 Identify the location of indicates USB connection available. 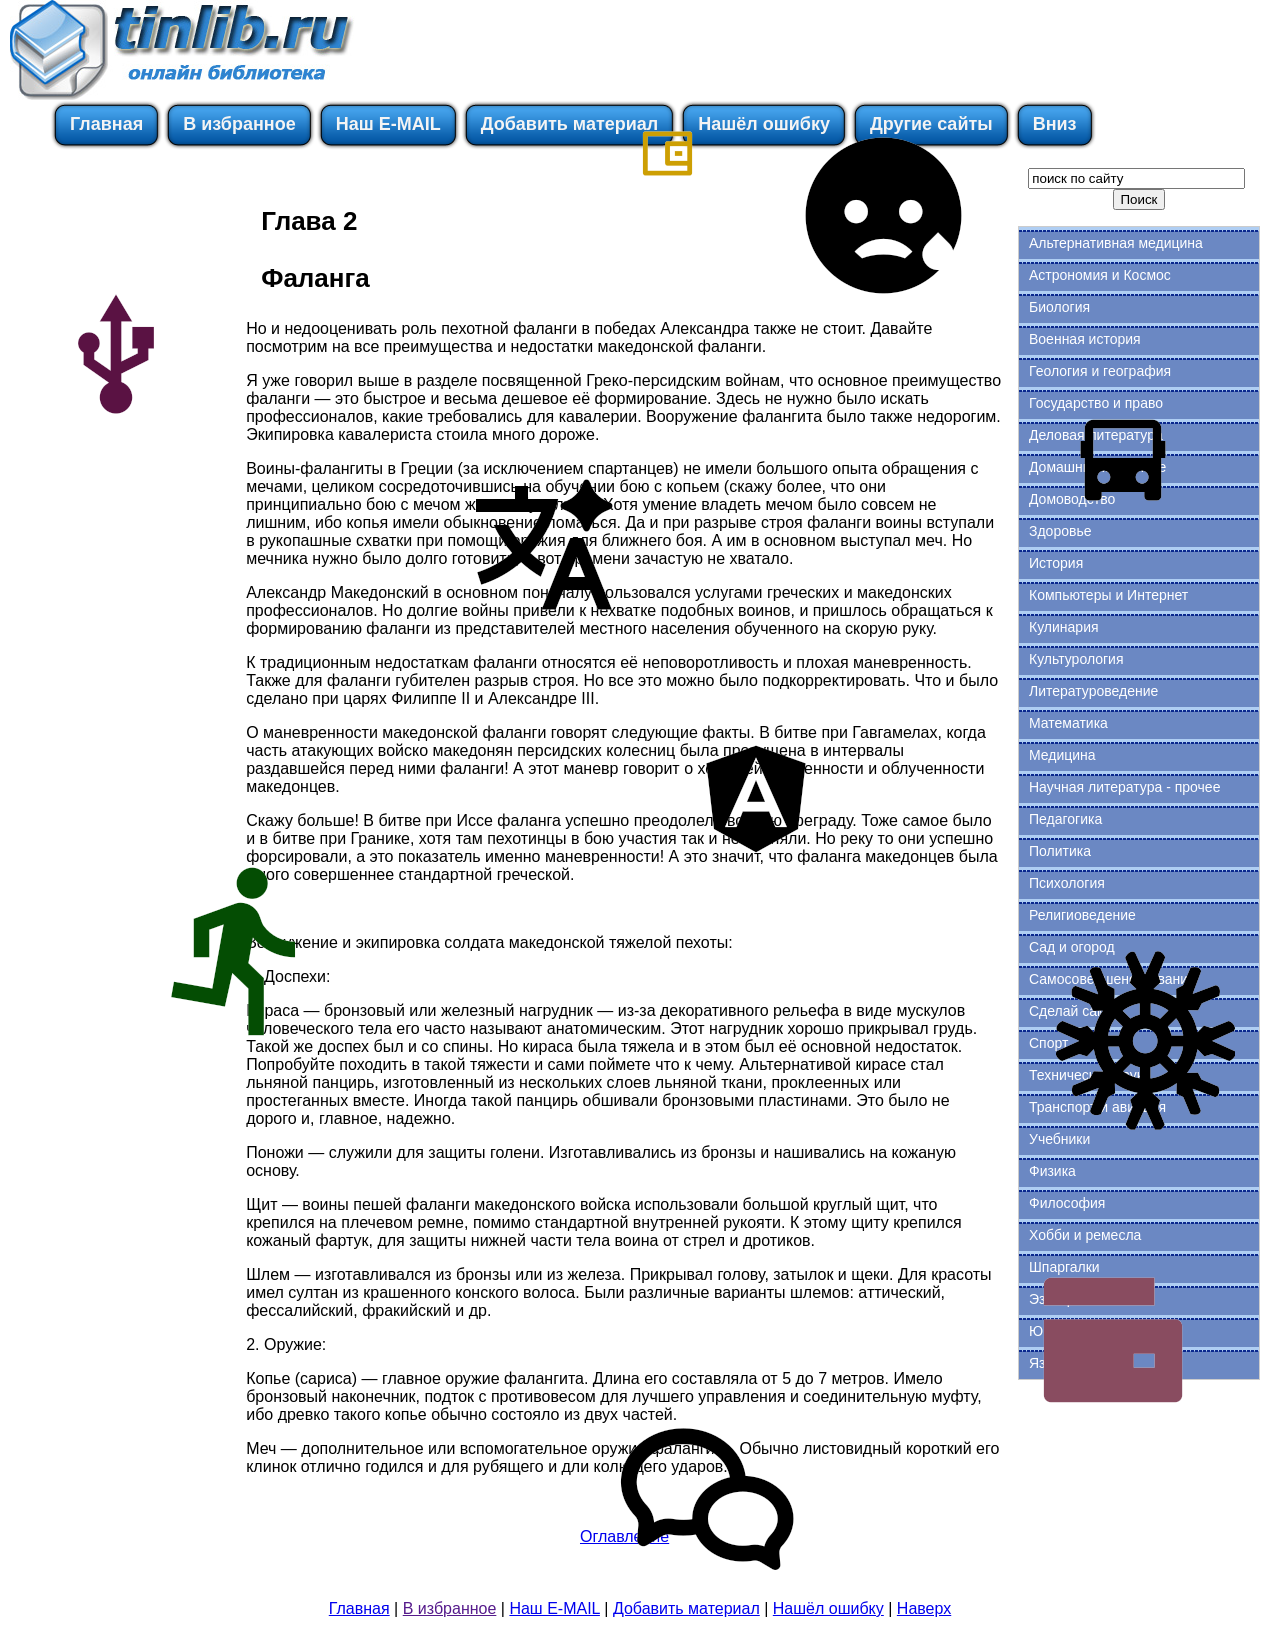
(116, 354).